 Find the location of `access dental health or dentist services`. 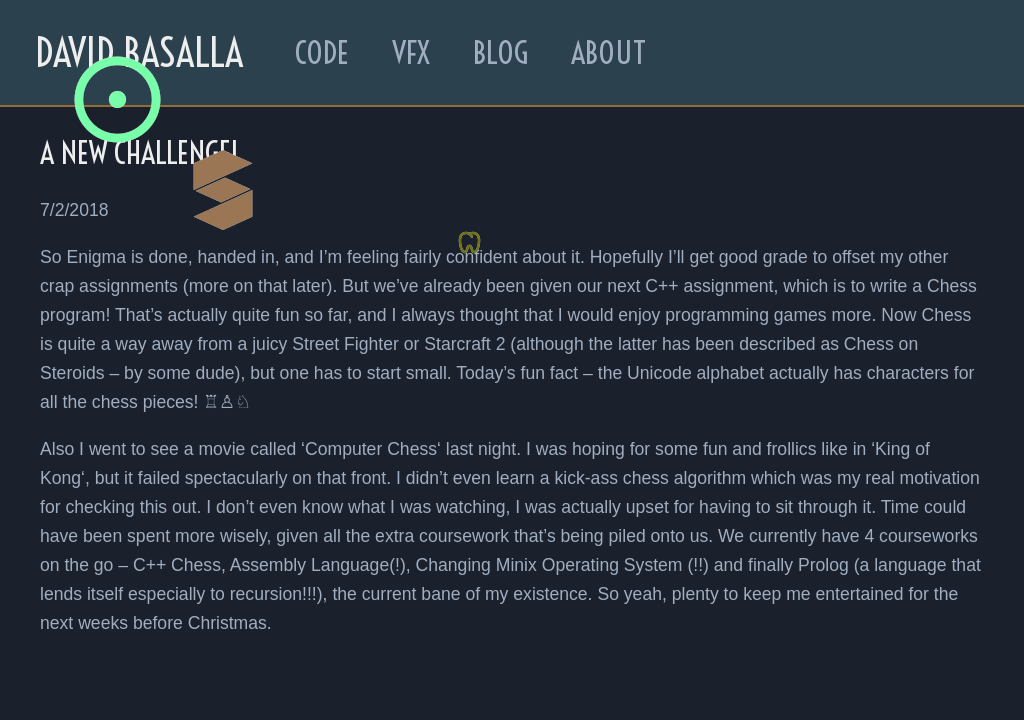

access dental health or dentist services is located at coordinates (469, 242).